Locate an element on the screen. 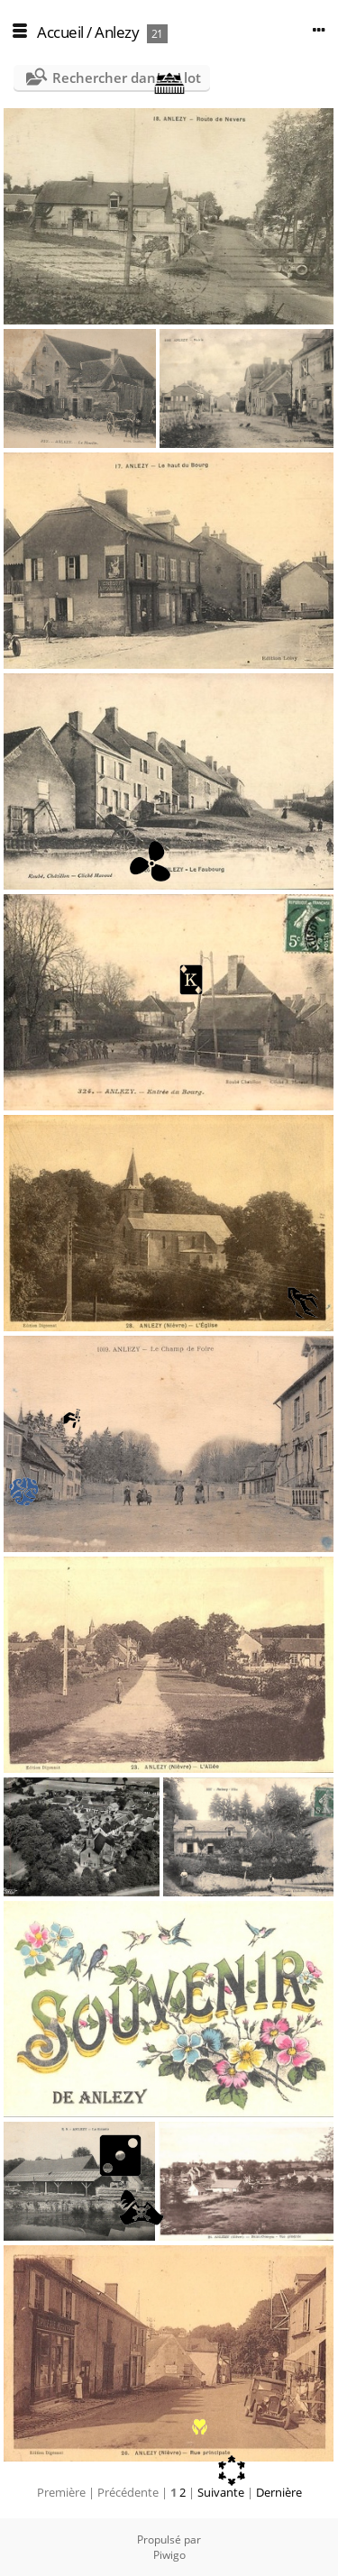 This screenshot has height=2576, width=338. view players in a game lobby is located at coordinates (232, 2471).